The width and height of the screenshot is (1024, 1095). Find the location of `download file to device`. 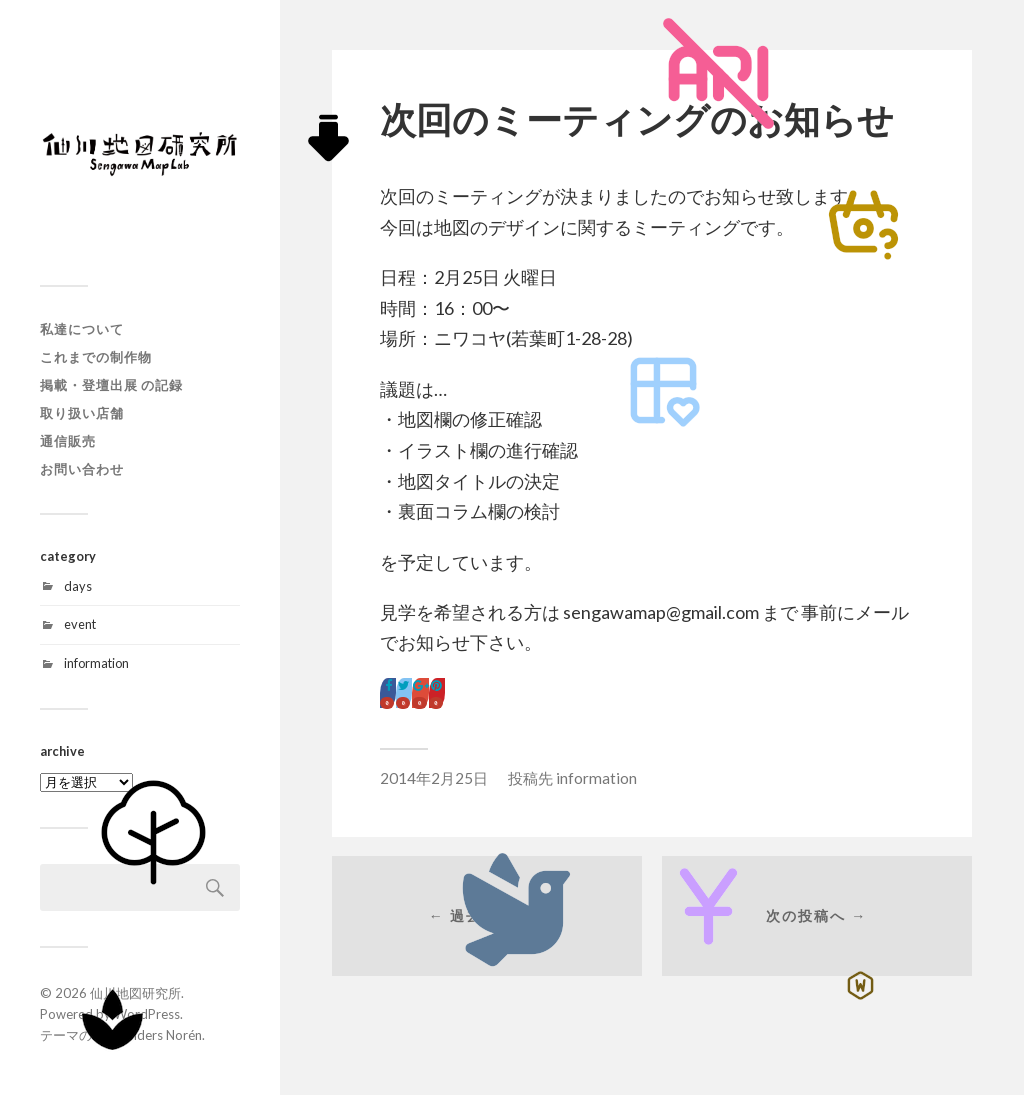

download file to device is located at coordinates (328, 138).